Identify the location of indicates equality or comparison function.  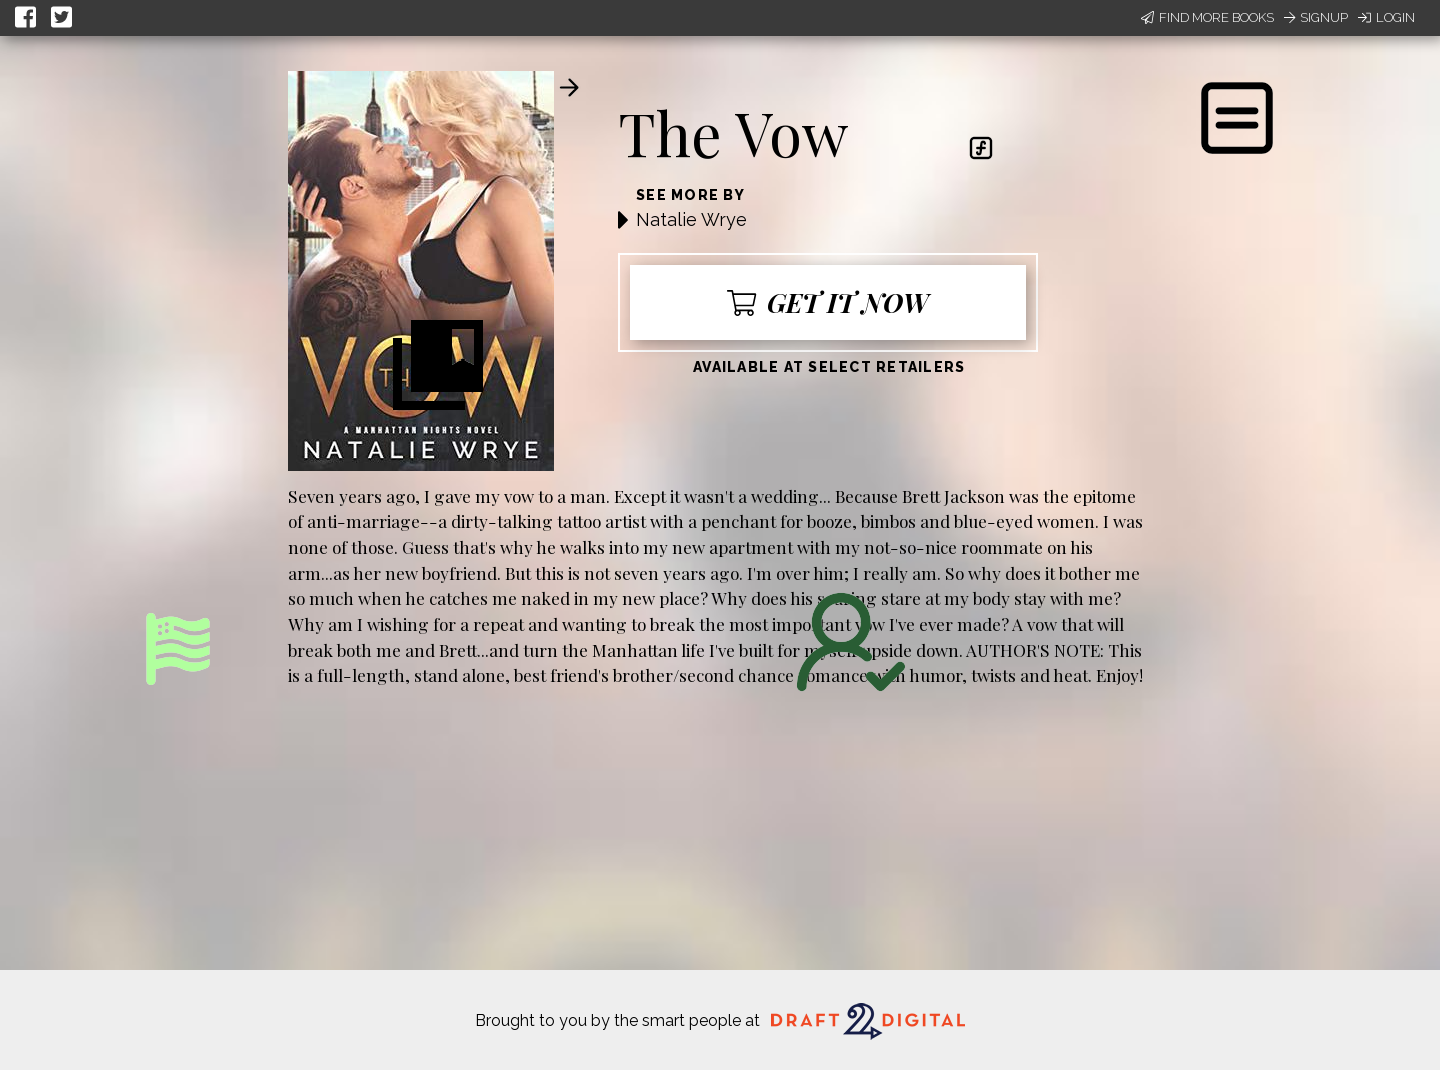
(1237, 118).